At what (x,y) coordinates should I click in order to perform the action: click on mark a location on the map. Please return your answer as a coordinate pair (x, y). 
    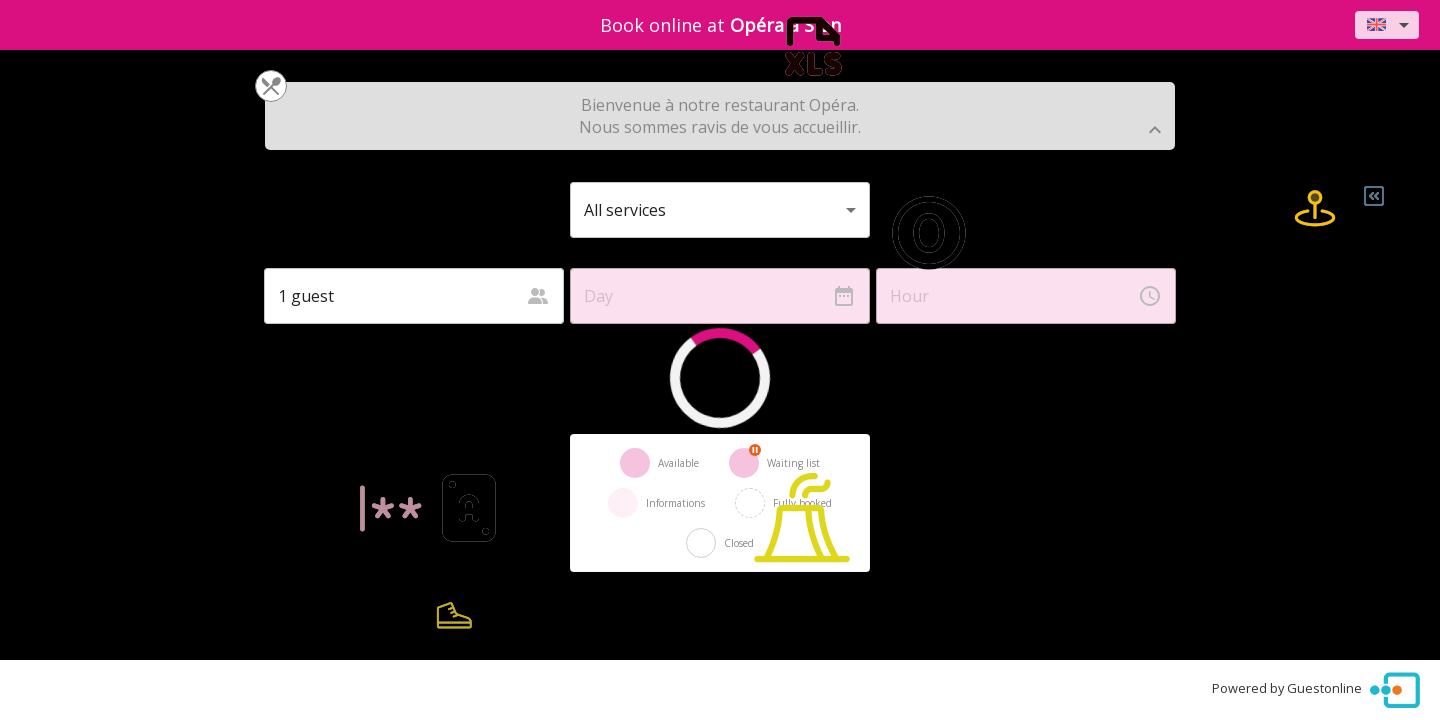
    Looking at the image, I should click on (1315, 209).